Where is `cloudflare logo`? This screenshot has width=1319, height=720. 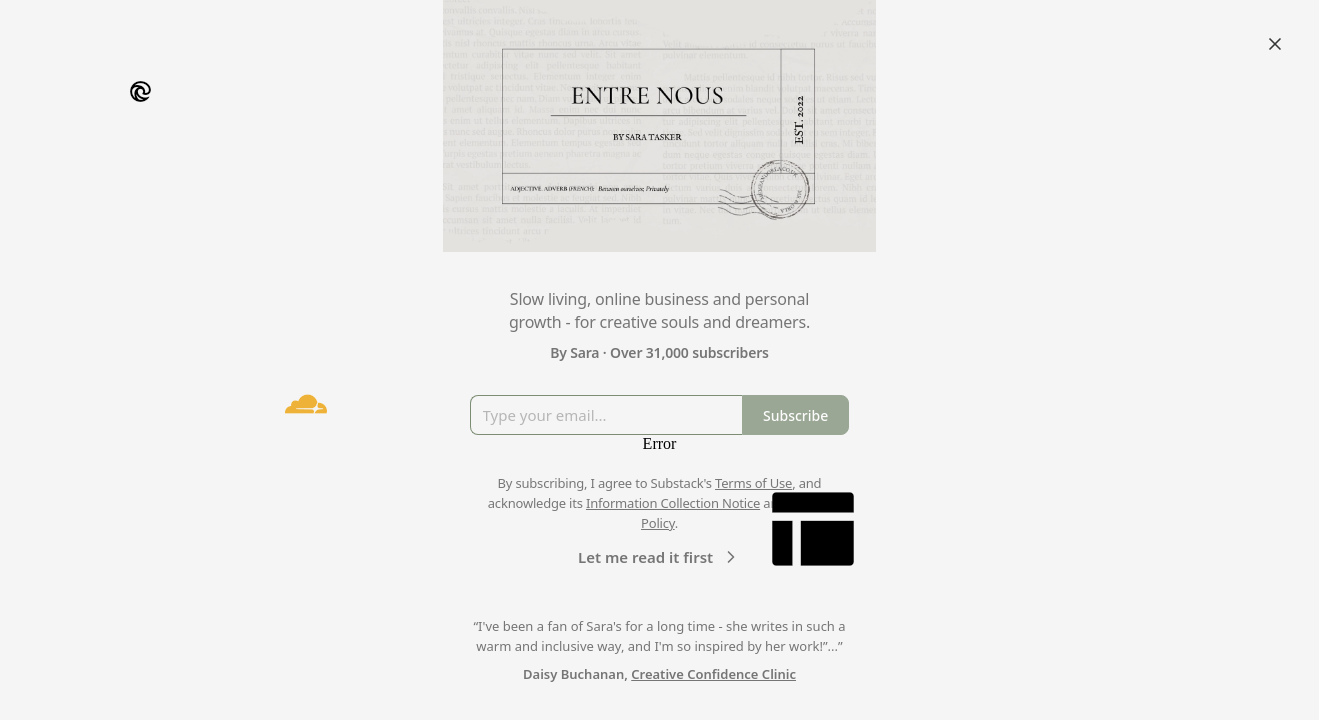 cloudflare logo is located at coordinates (306, 404).